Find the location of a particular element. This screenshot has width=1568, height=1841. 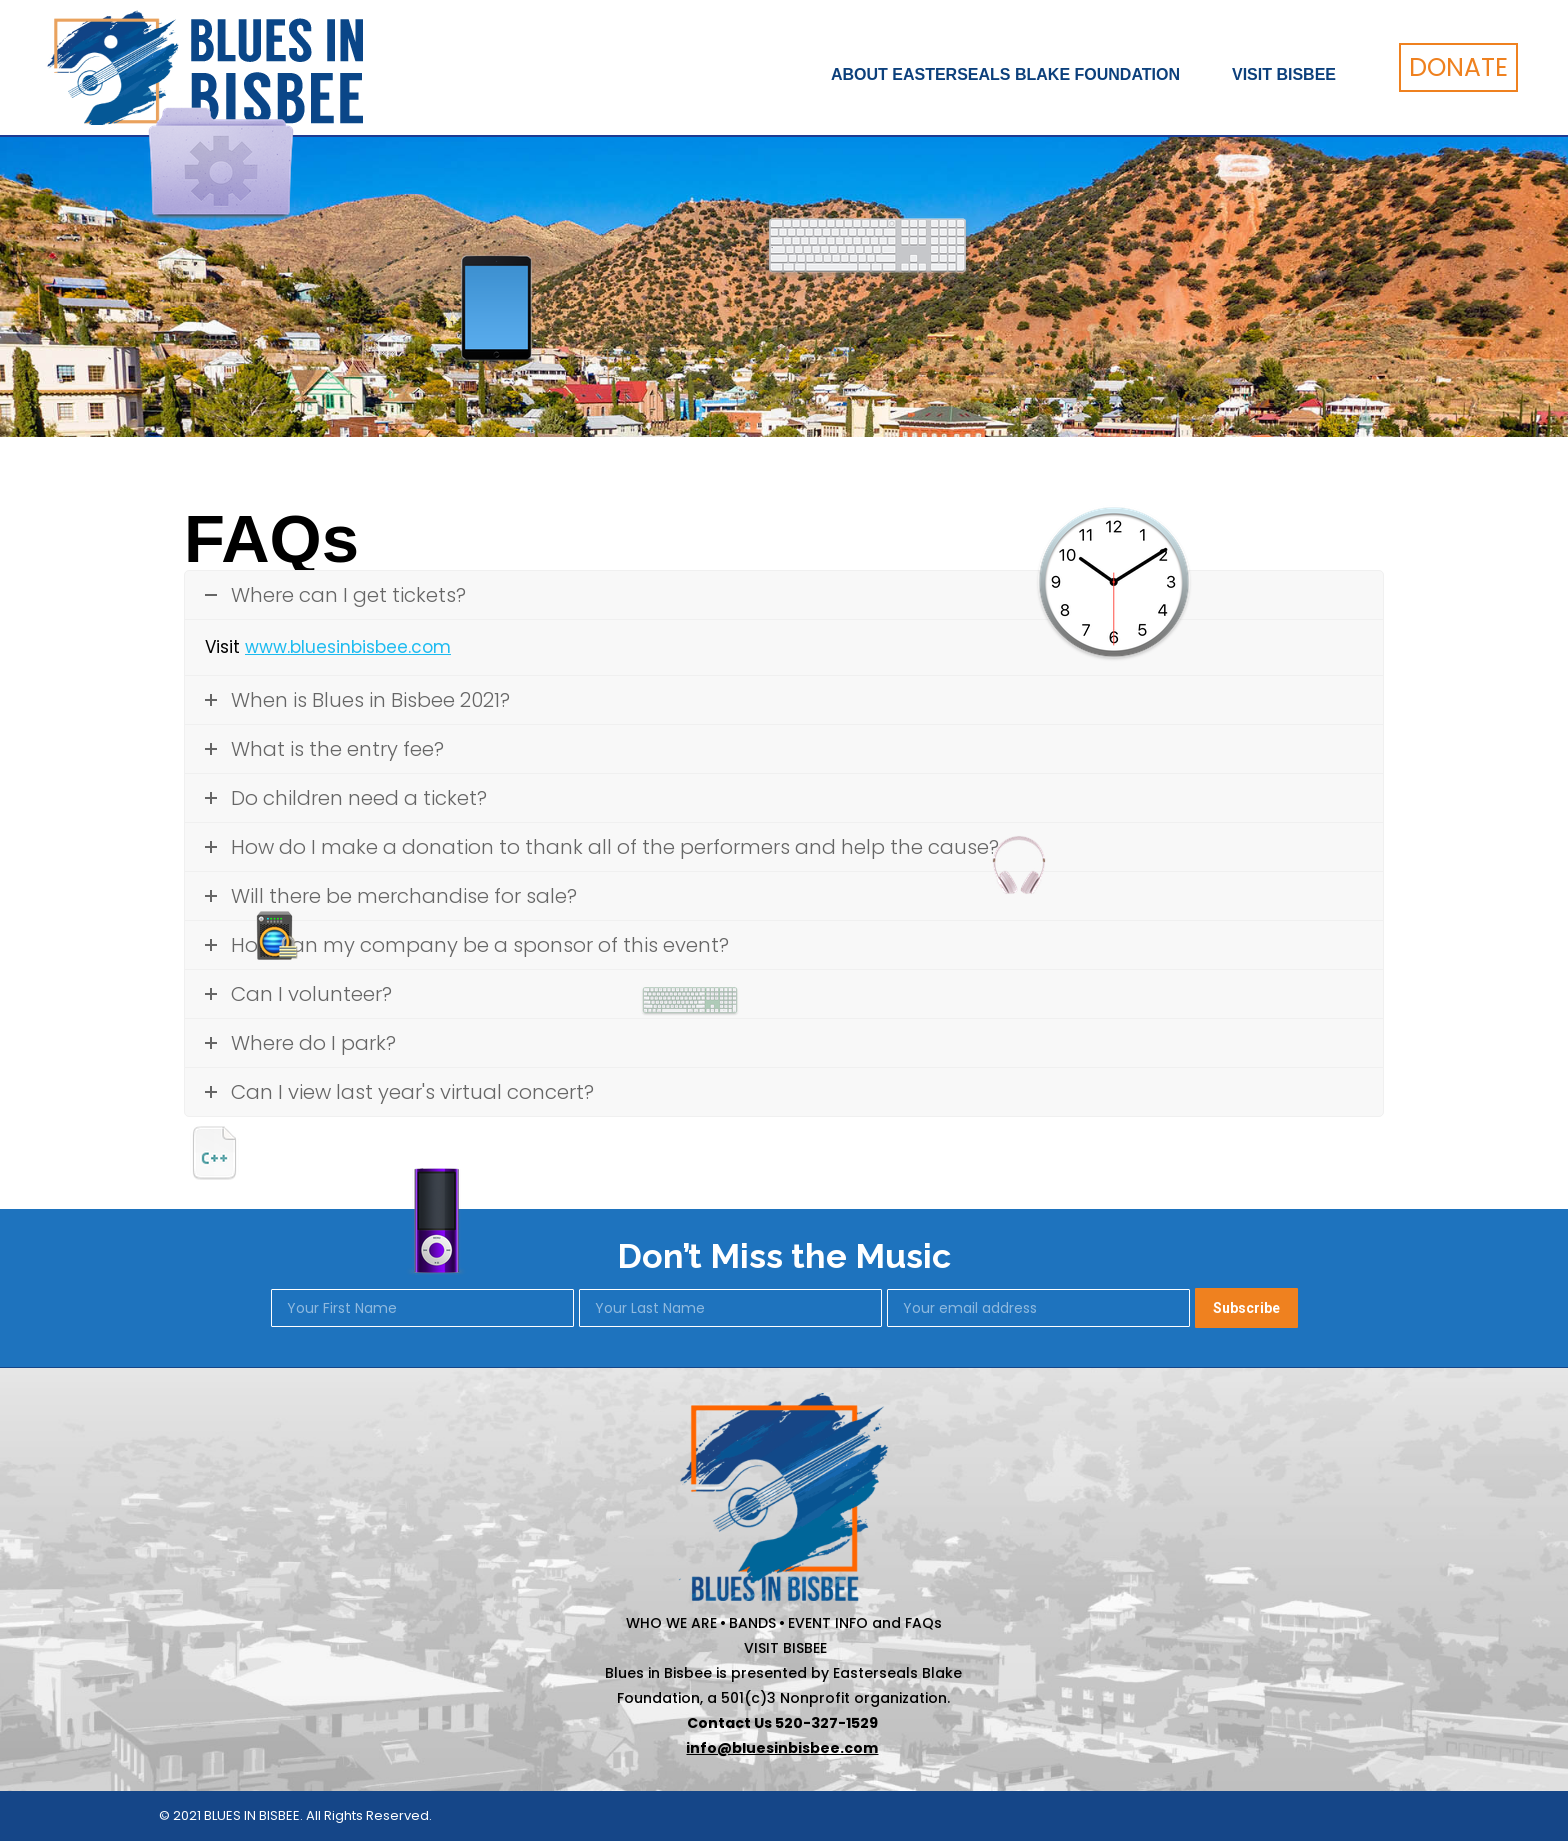

connect a wireless keyboard via bluetooth is located at coordinates (867, 244).